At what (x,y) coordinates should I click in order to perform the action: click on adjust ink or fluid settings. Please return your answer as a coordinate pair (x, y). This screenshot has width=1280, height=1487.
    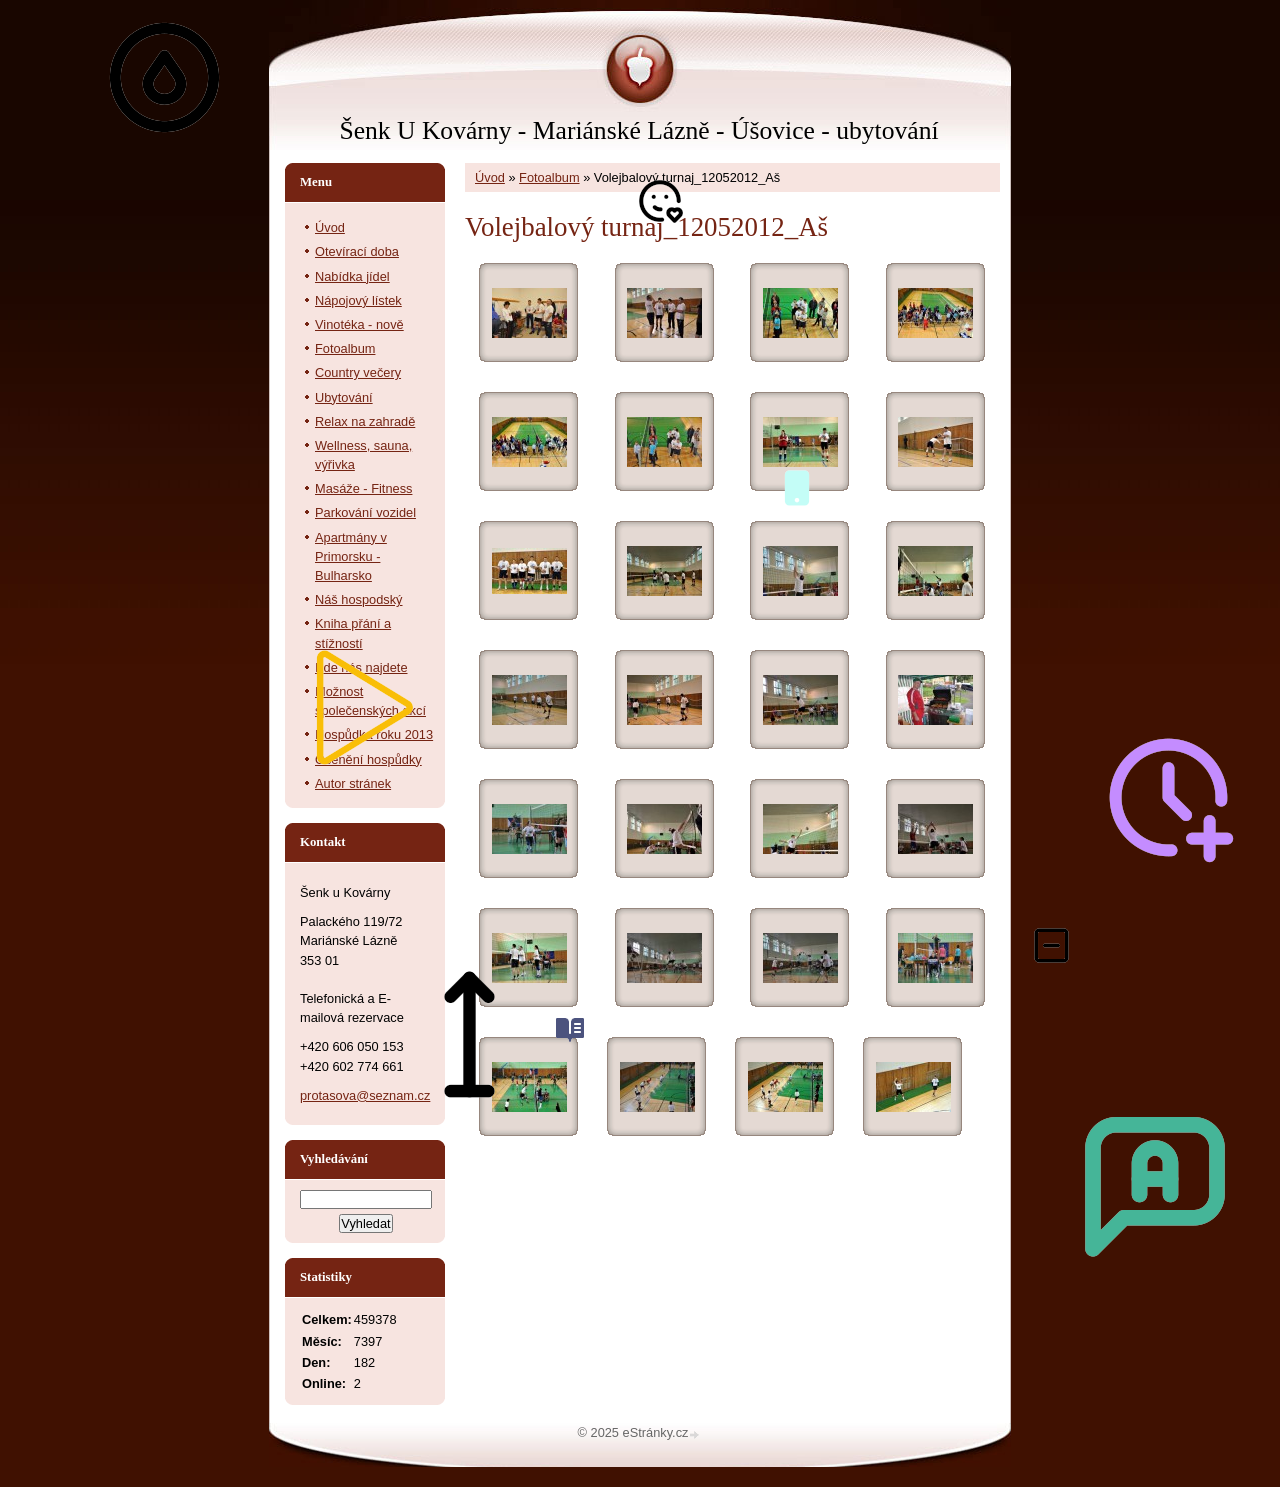
    Looking at the image, I should click on (164, 77).